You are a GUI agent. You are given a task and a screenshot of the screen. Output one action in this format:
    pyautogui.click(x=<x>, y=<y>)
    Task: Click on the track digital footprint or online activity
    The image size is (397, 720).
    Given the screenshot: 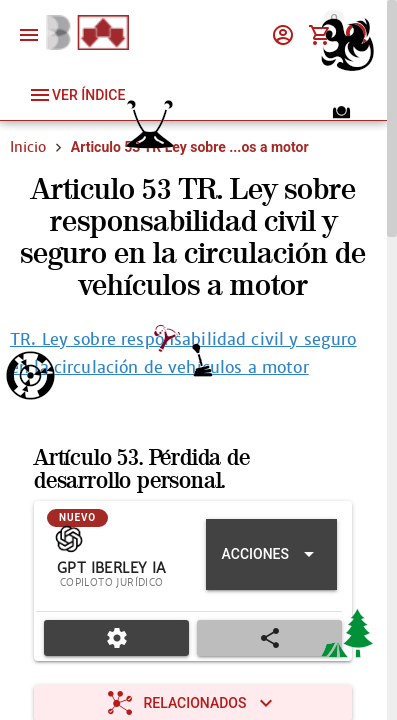 What is the action you would take?
    pyautogui.click(x=30, y=375)
    